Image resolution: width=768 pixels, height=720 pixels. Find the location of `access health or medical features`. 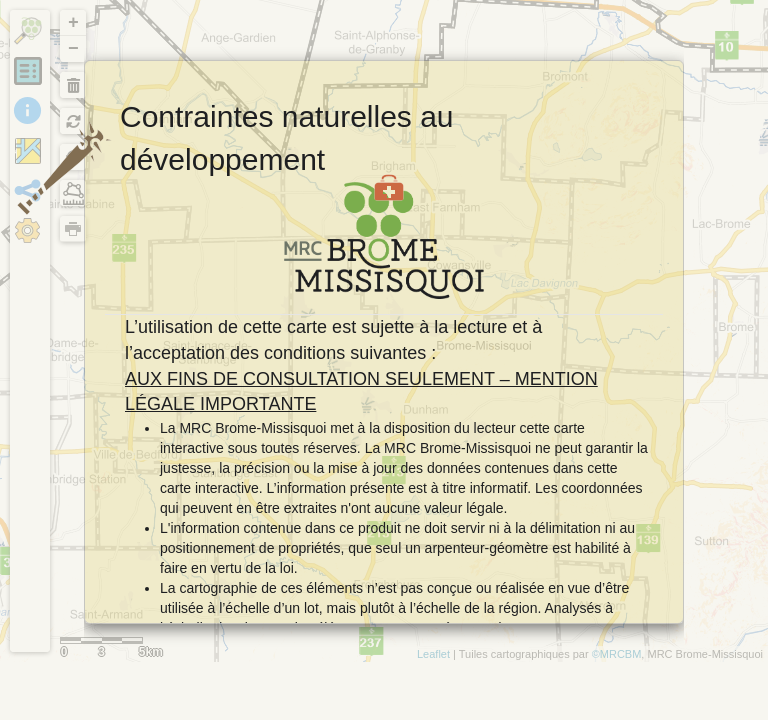

access health or medical features is located at coordinates (389, 186).